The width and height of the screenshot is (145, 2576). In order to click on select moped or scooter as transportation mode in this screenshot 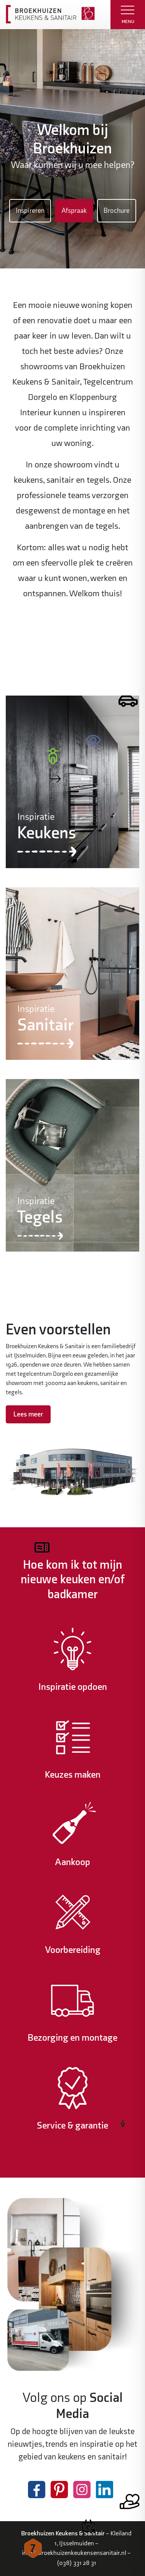, I will do `click(53, 756)`.